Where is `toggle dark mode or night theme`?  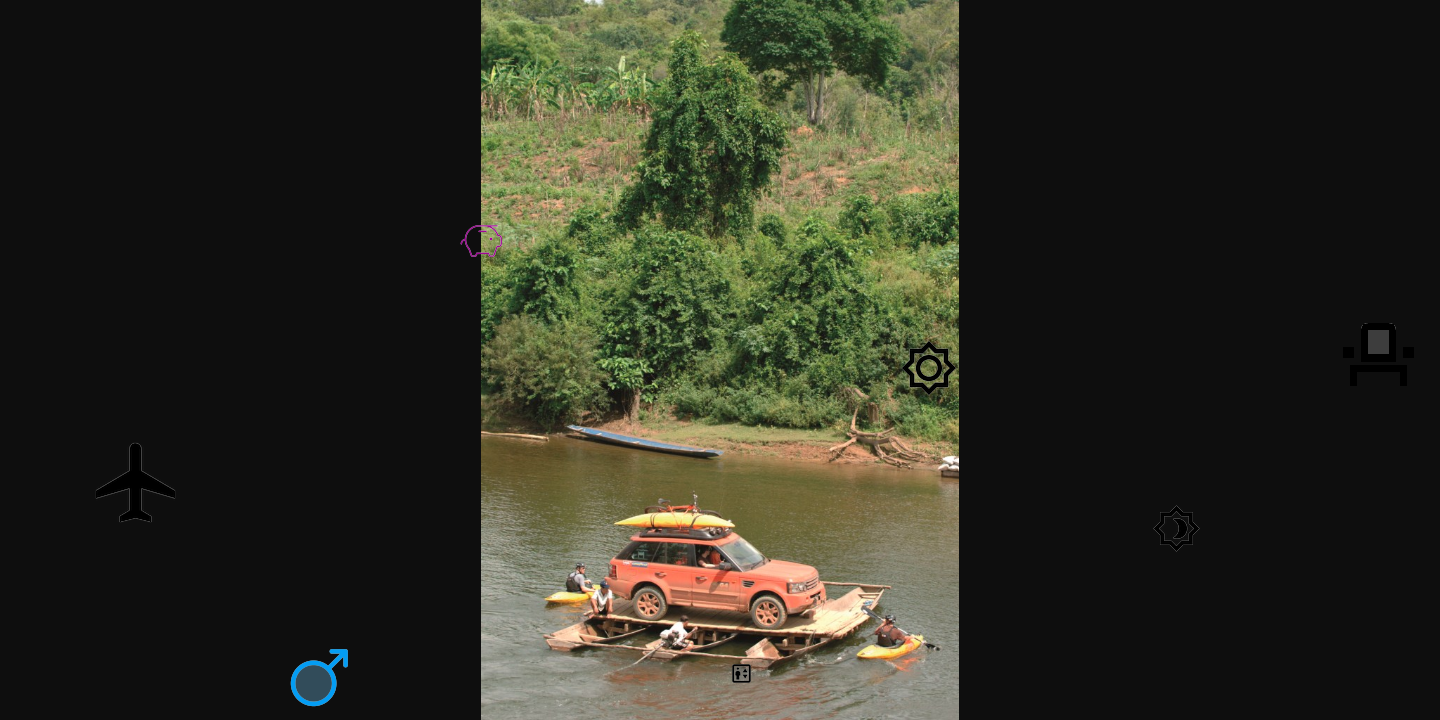
toggle dark mode or night theme is located at coordinates (1176, 528).